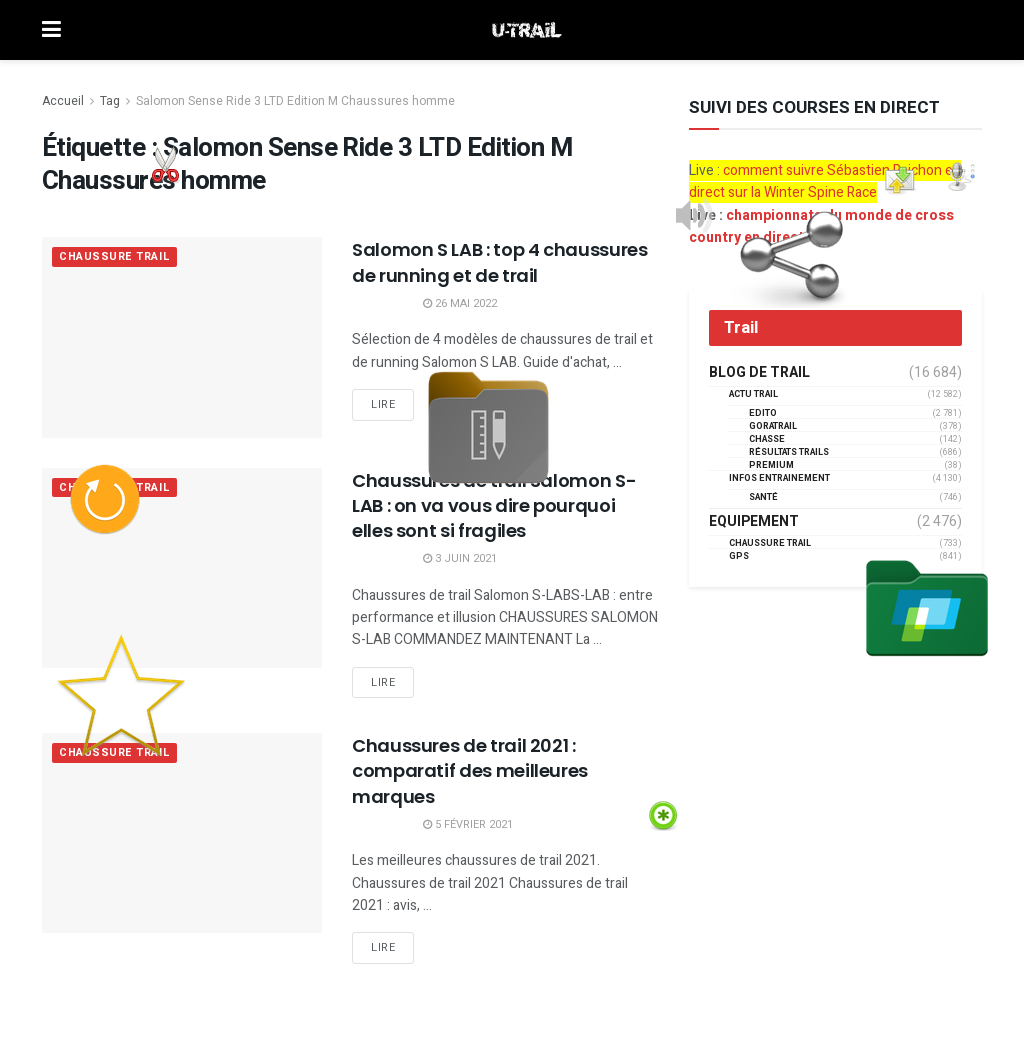  Describe the element at coordinates (663, 815) in the screenshot. I see `indicates a generic or unspecified item type` at that location.